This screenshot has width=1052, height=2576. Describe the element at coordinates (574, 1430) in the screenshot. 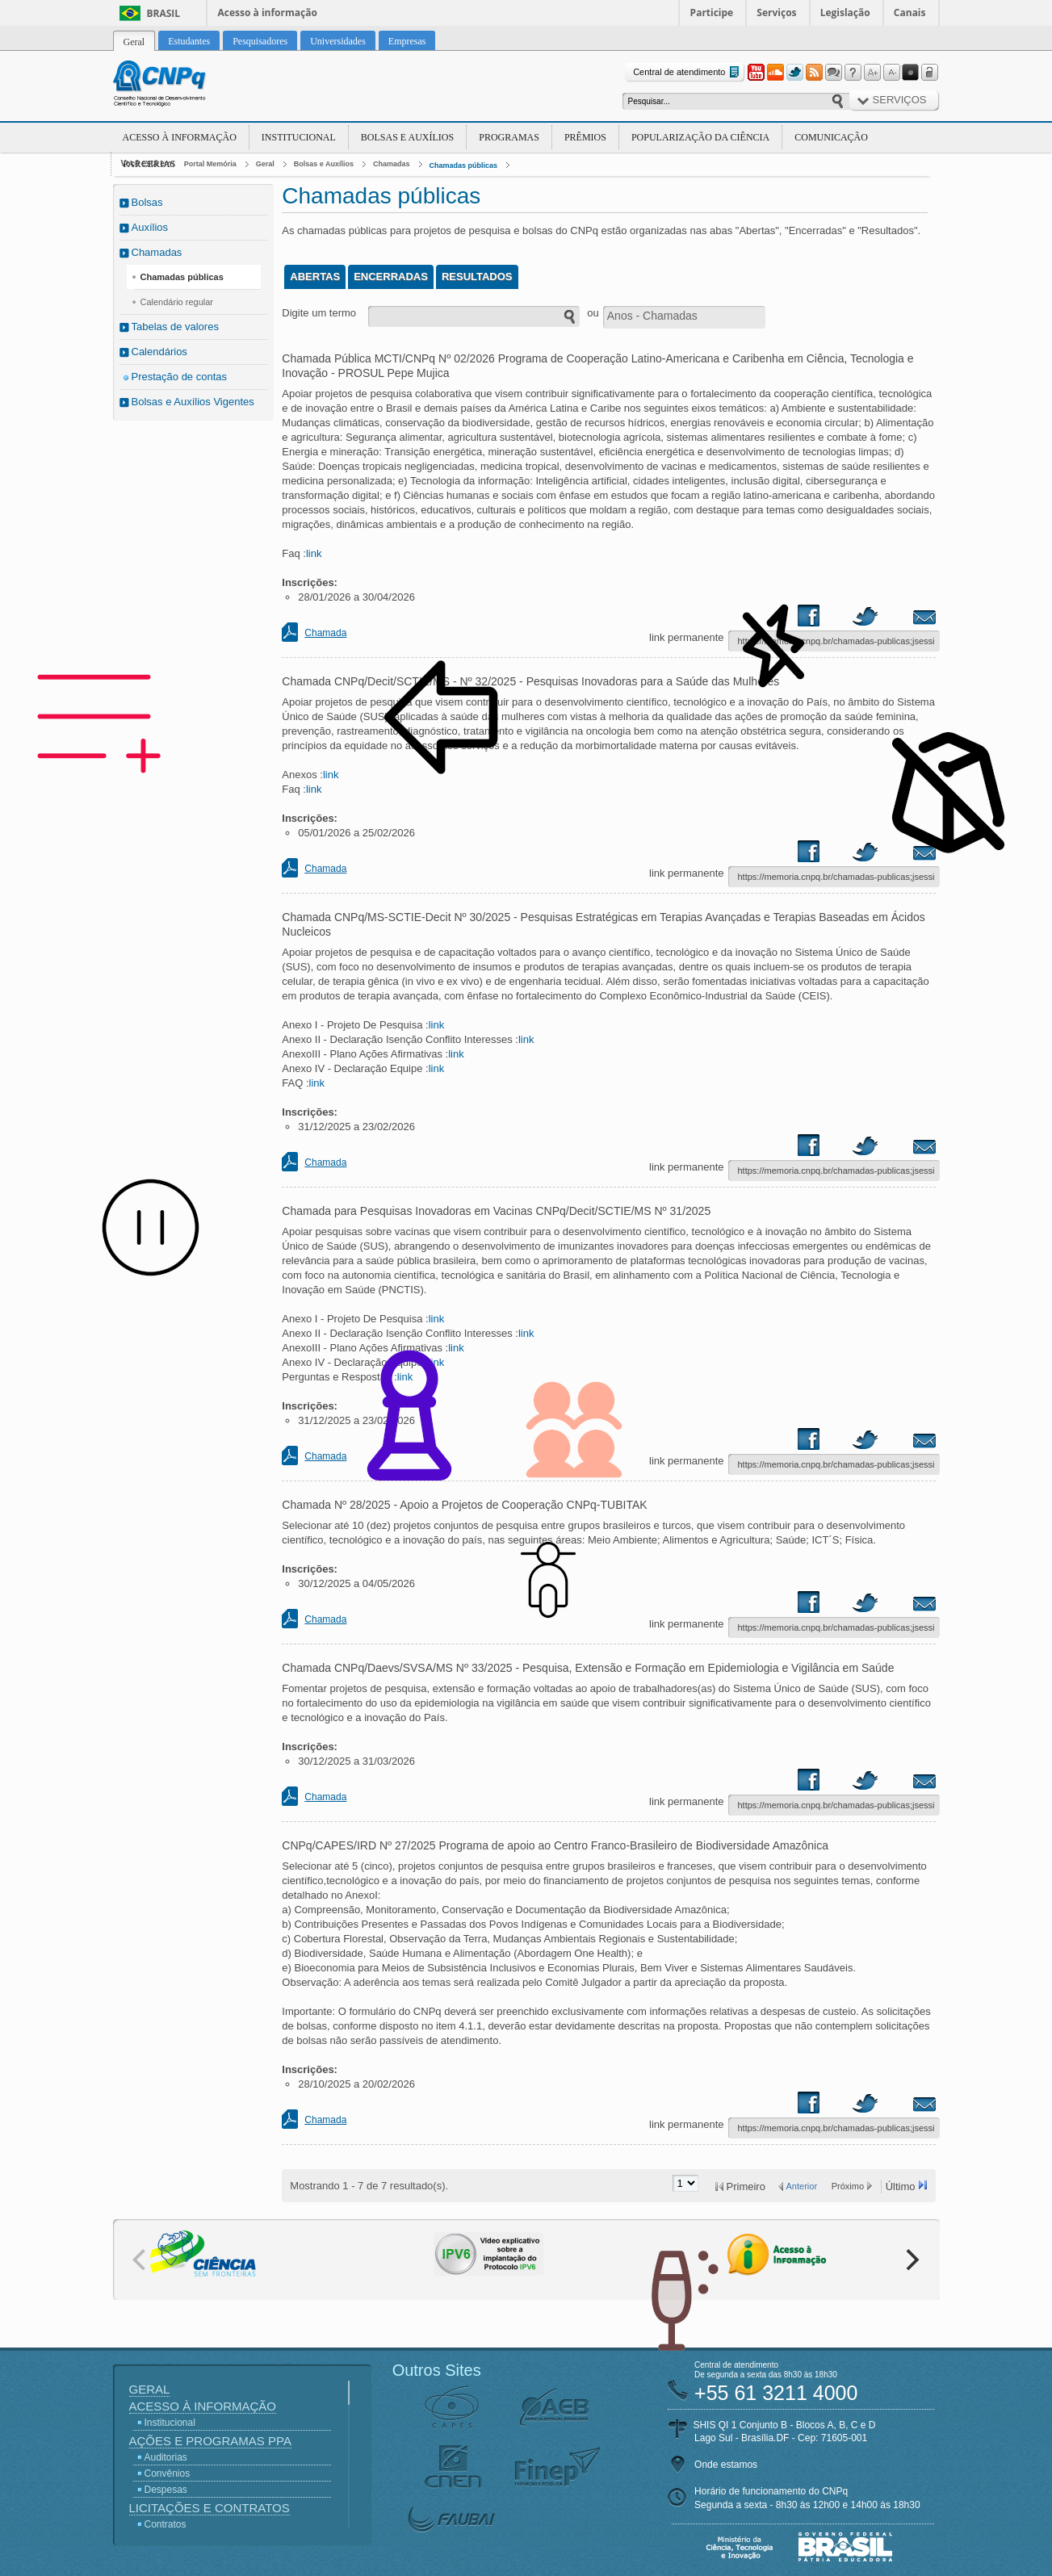

I see `view all team members` at that location.